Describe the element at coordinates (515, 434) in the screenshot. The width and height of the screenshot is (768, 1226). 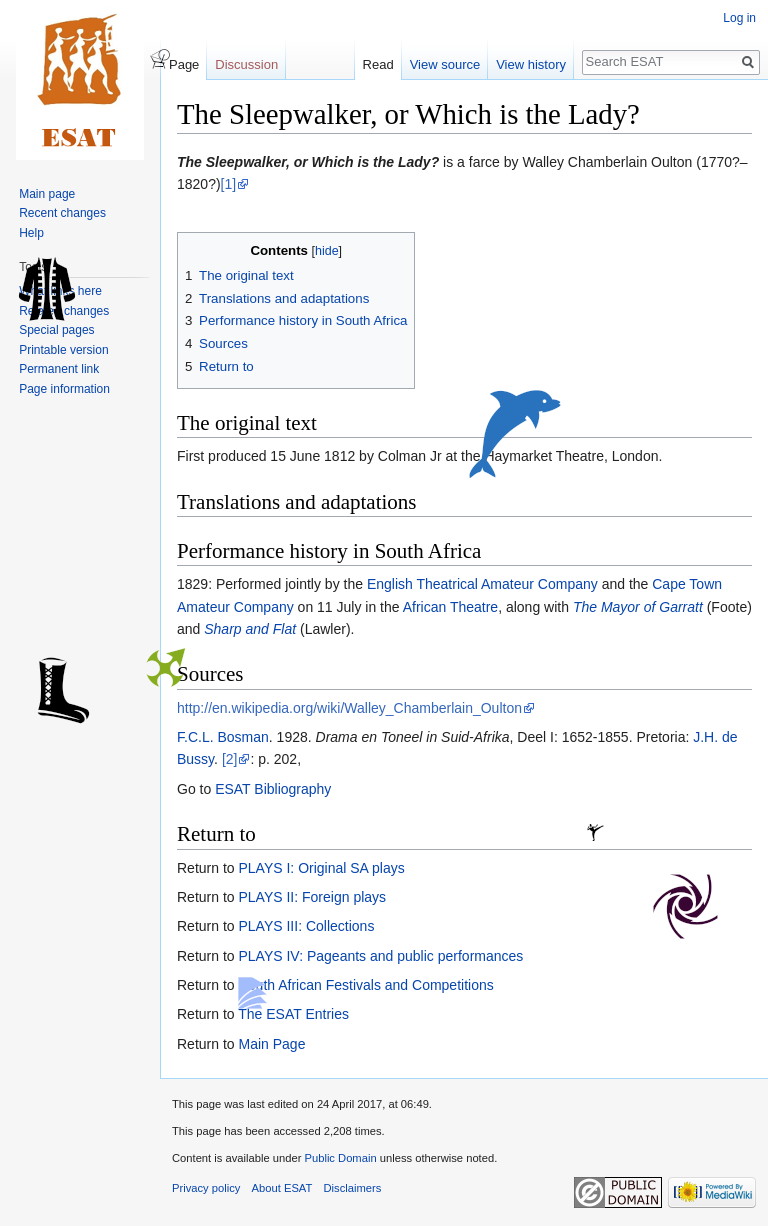
I see `access marine life or ocean-themed content` at that location.